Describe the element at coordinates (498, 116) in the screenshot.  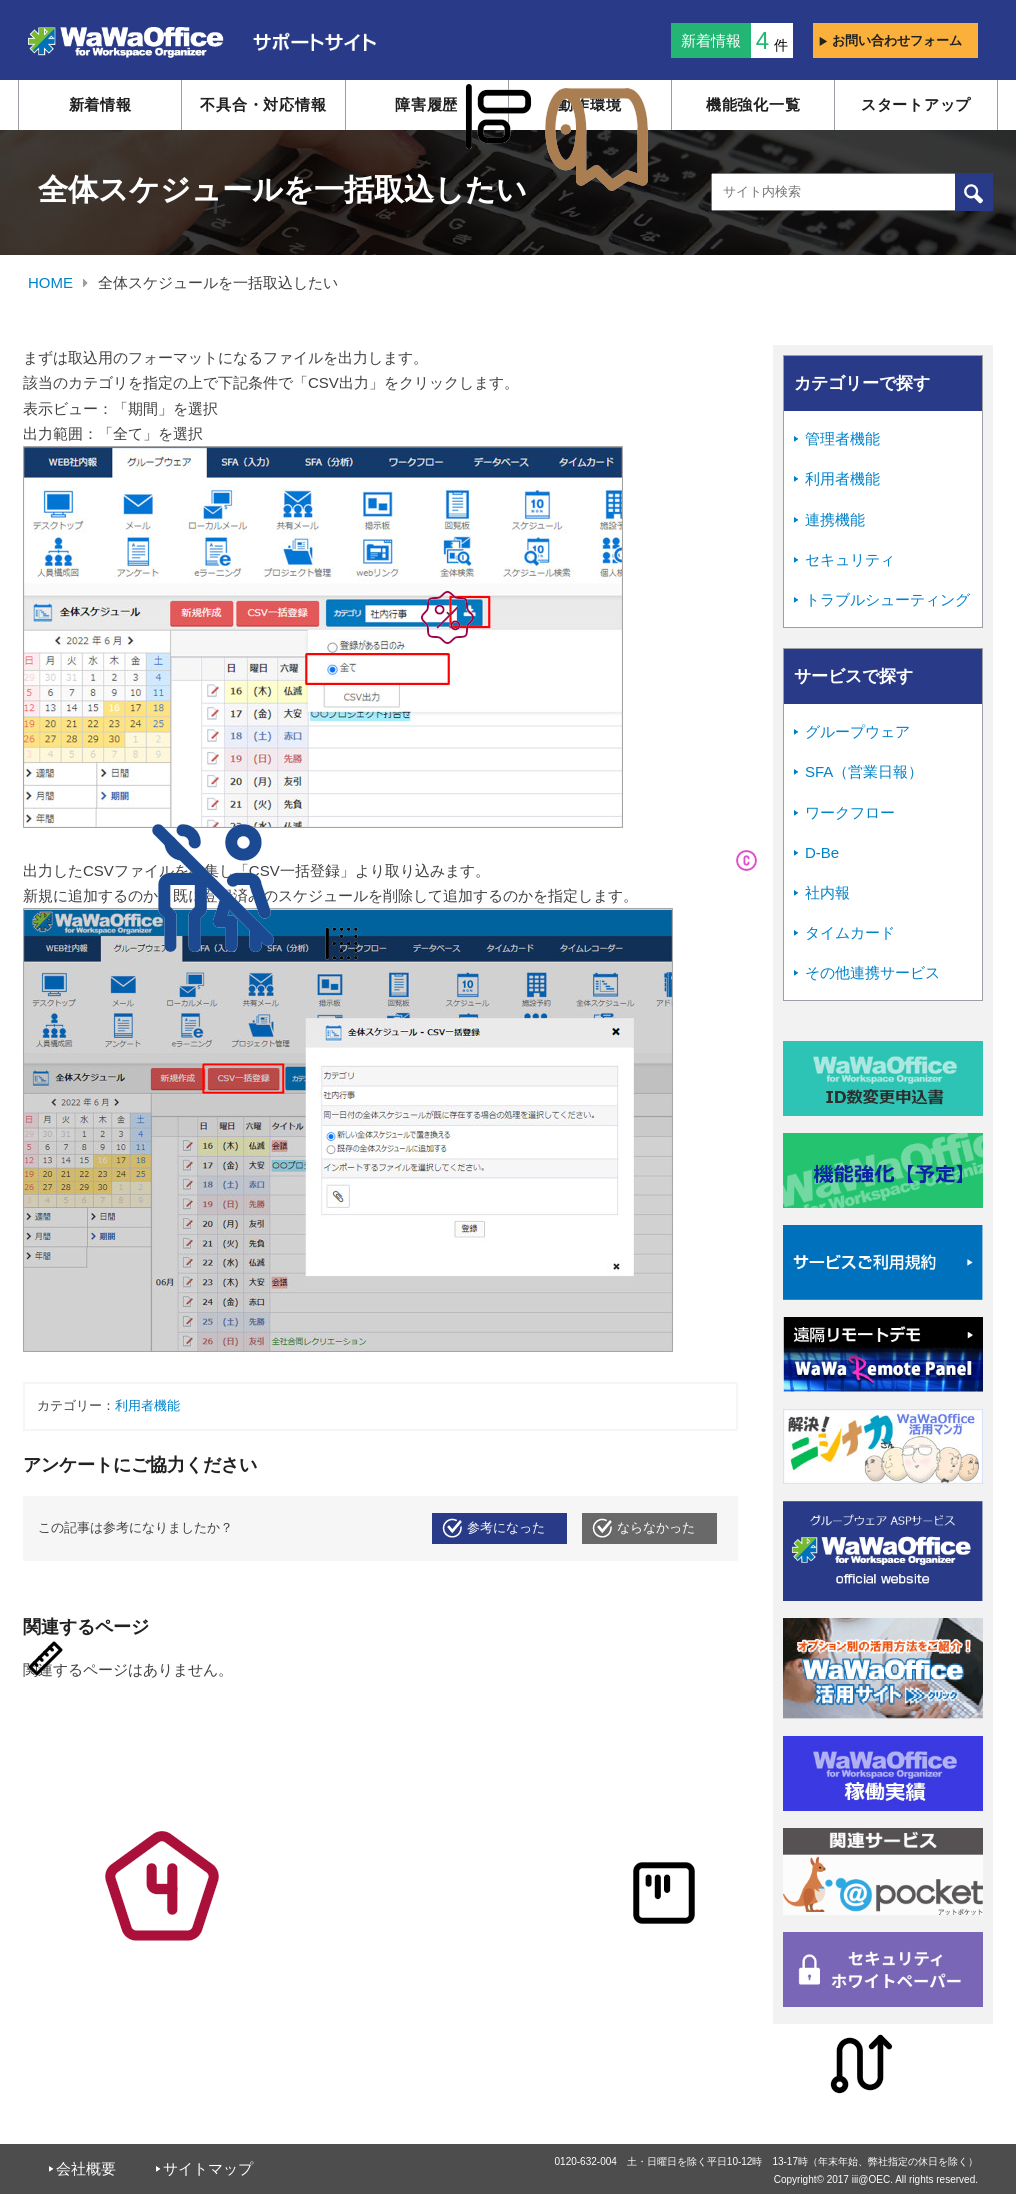
I see `align items to the start vertically` at that location.